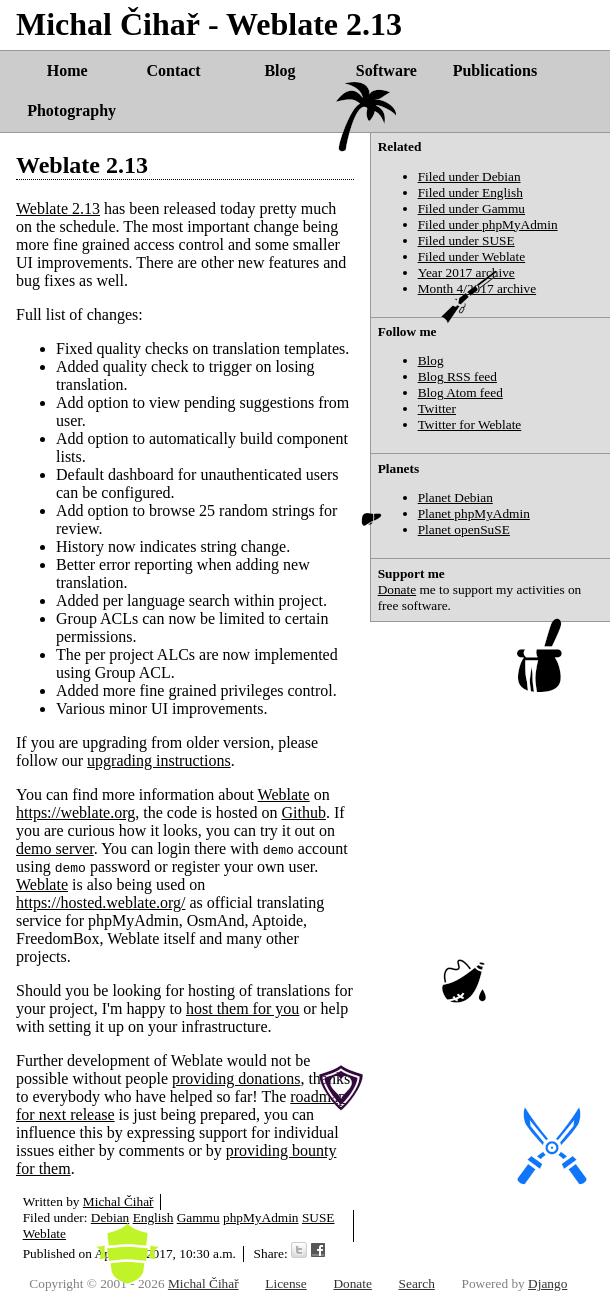 The width and height of the screenshot is (610, 1305). What do you see at coordinates (341, 1087) in the screenshot?
I see `health protection or defensive buff status` at bounding box center [341, 1087].